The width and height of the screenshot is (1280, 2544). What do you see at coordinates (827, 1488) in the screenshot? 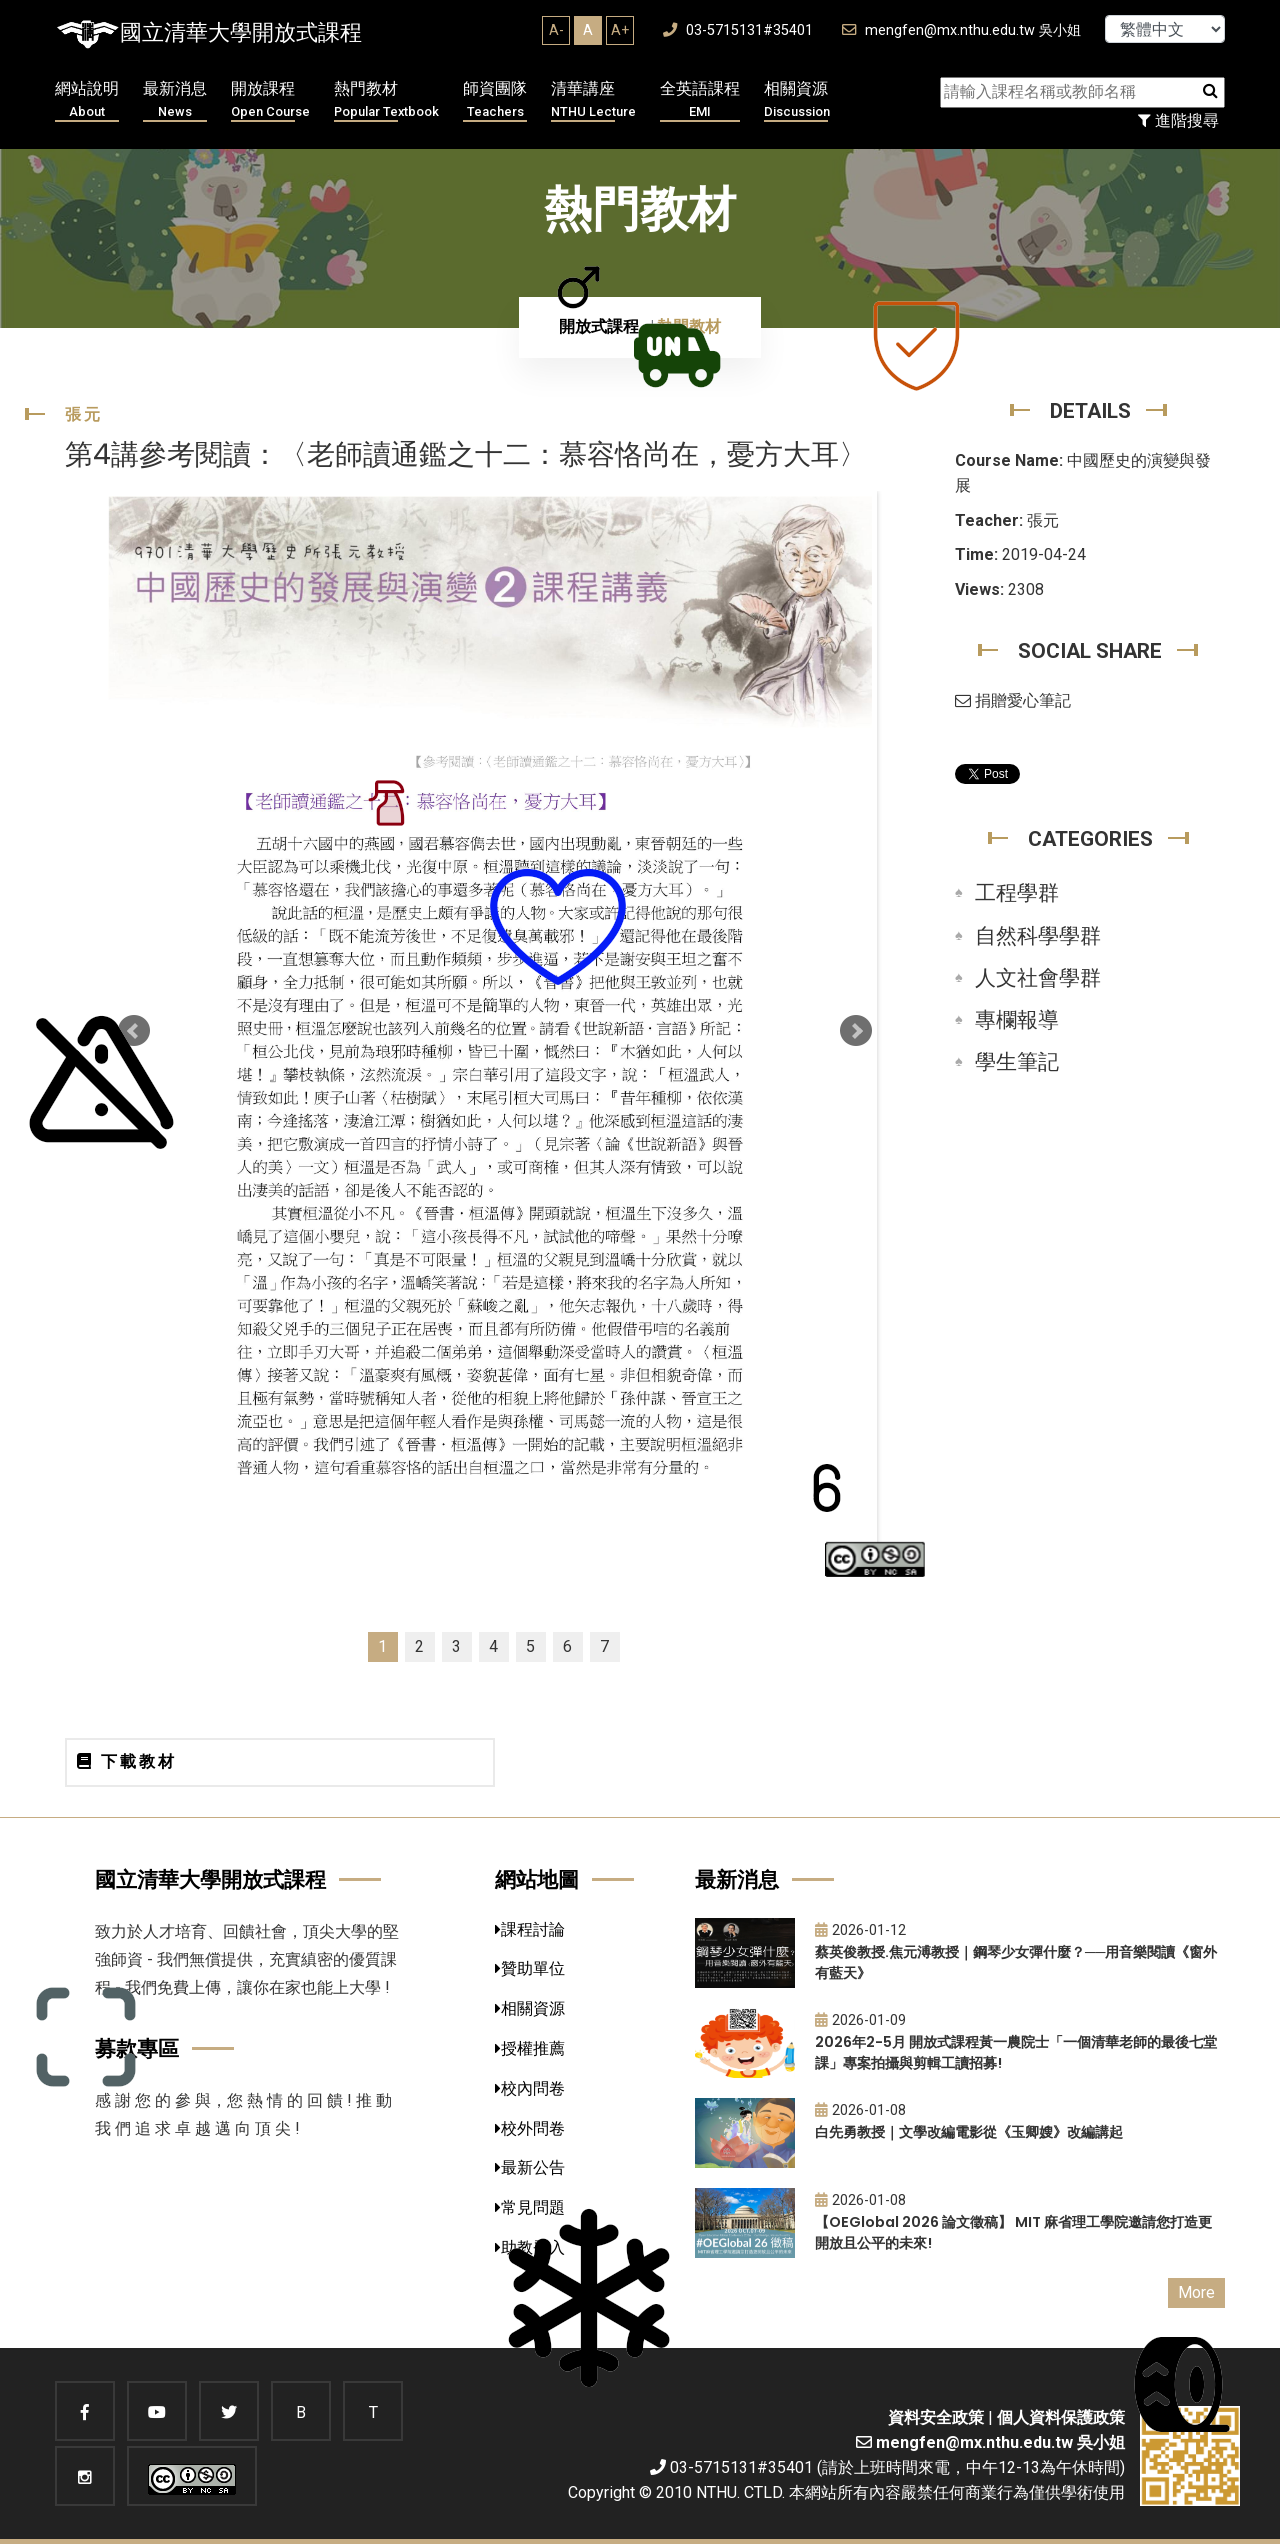
I see `indicates step 6 in a multi-step process` at bounding box center [827, 1488].